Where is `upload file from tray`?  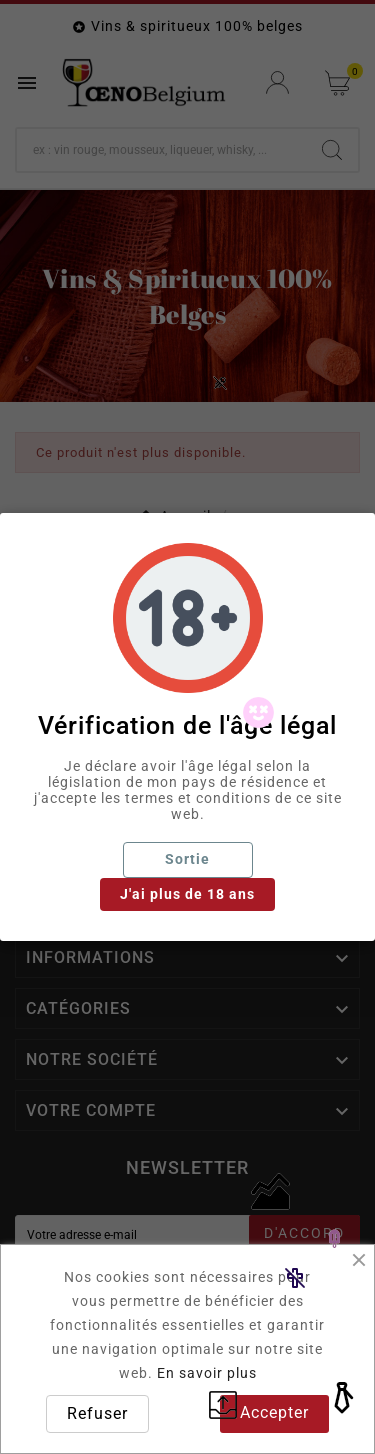 upload file from tray is located at coordinates (223, 1405).